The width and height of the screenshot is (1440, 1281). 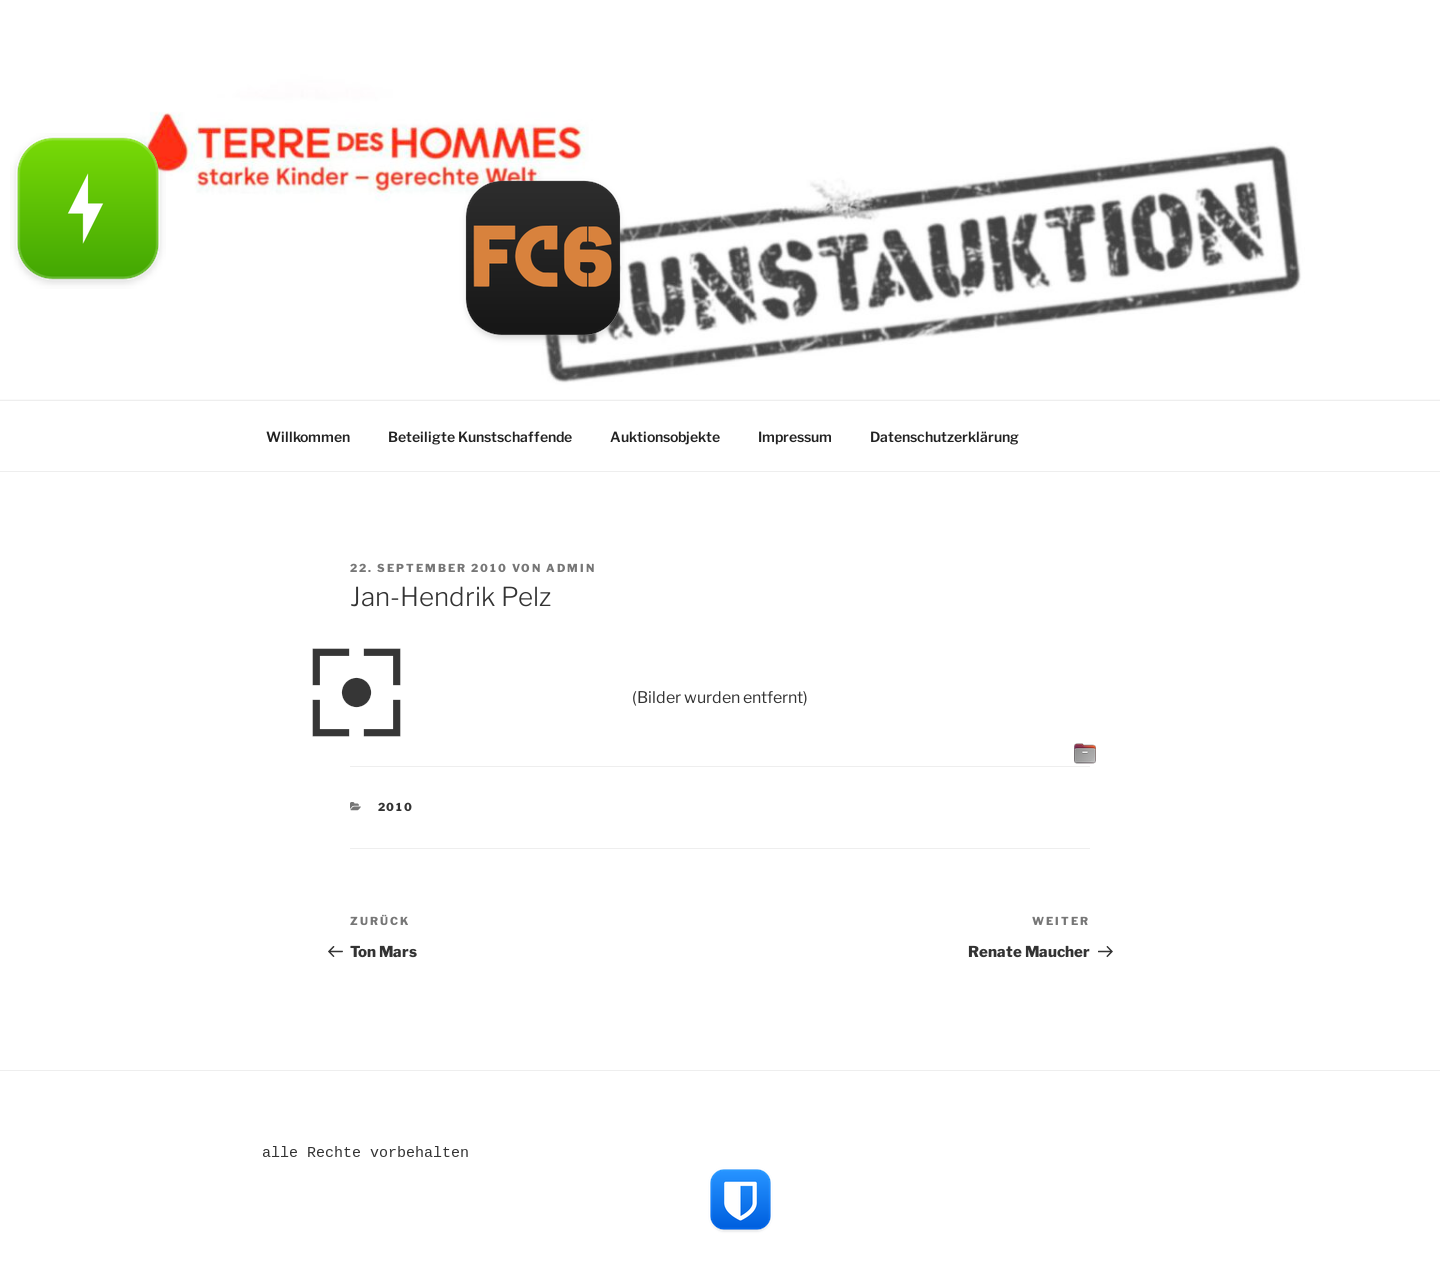 What do you see at coordinates (88, 211) in the screenshot?
I see `access power management settings` at bounding box center [88, 211].